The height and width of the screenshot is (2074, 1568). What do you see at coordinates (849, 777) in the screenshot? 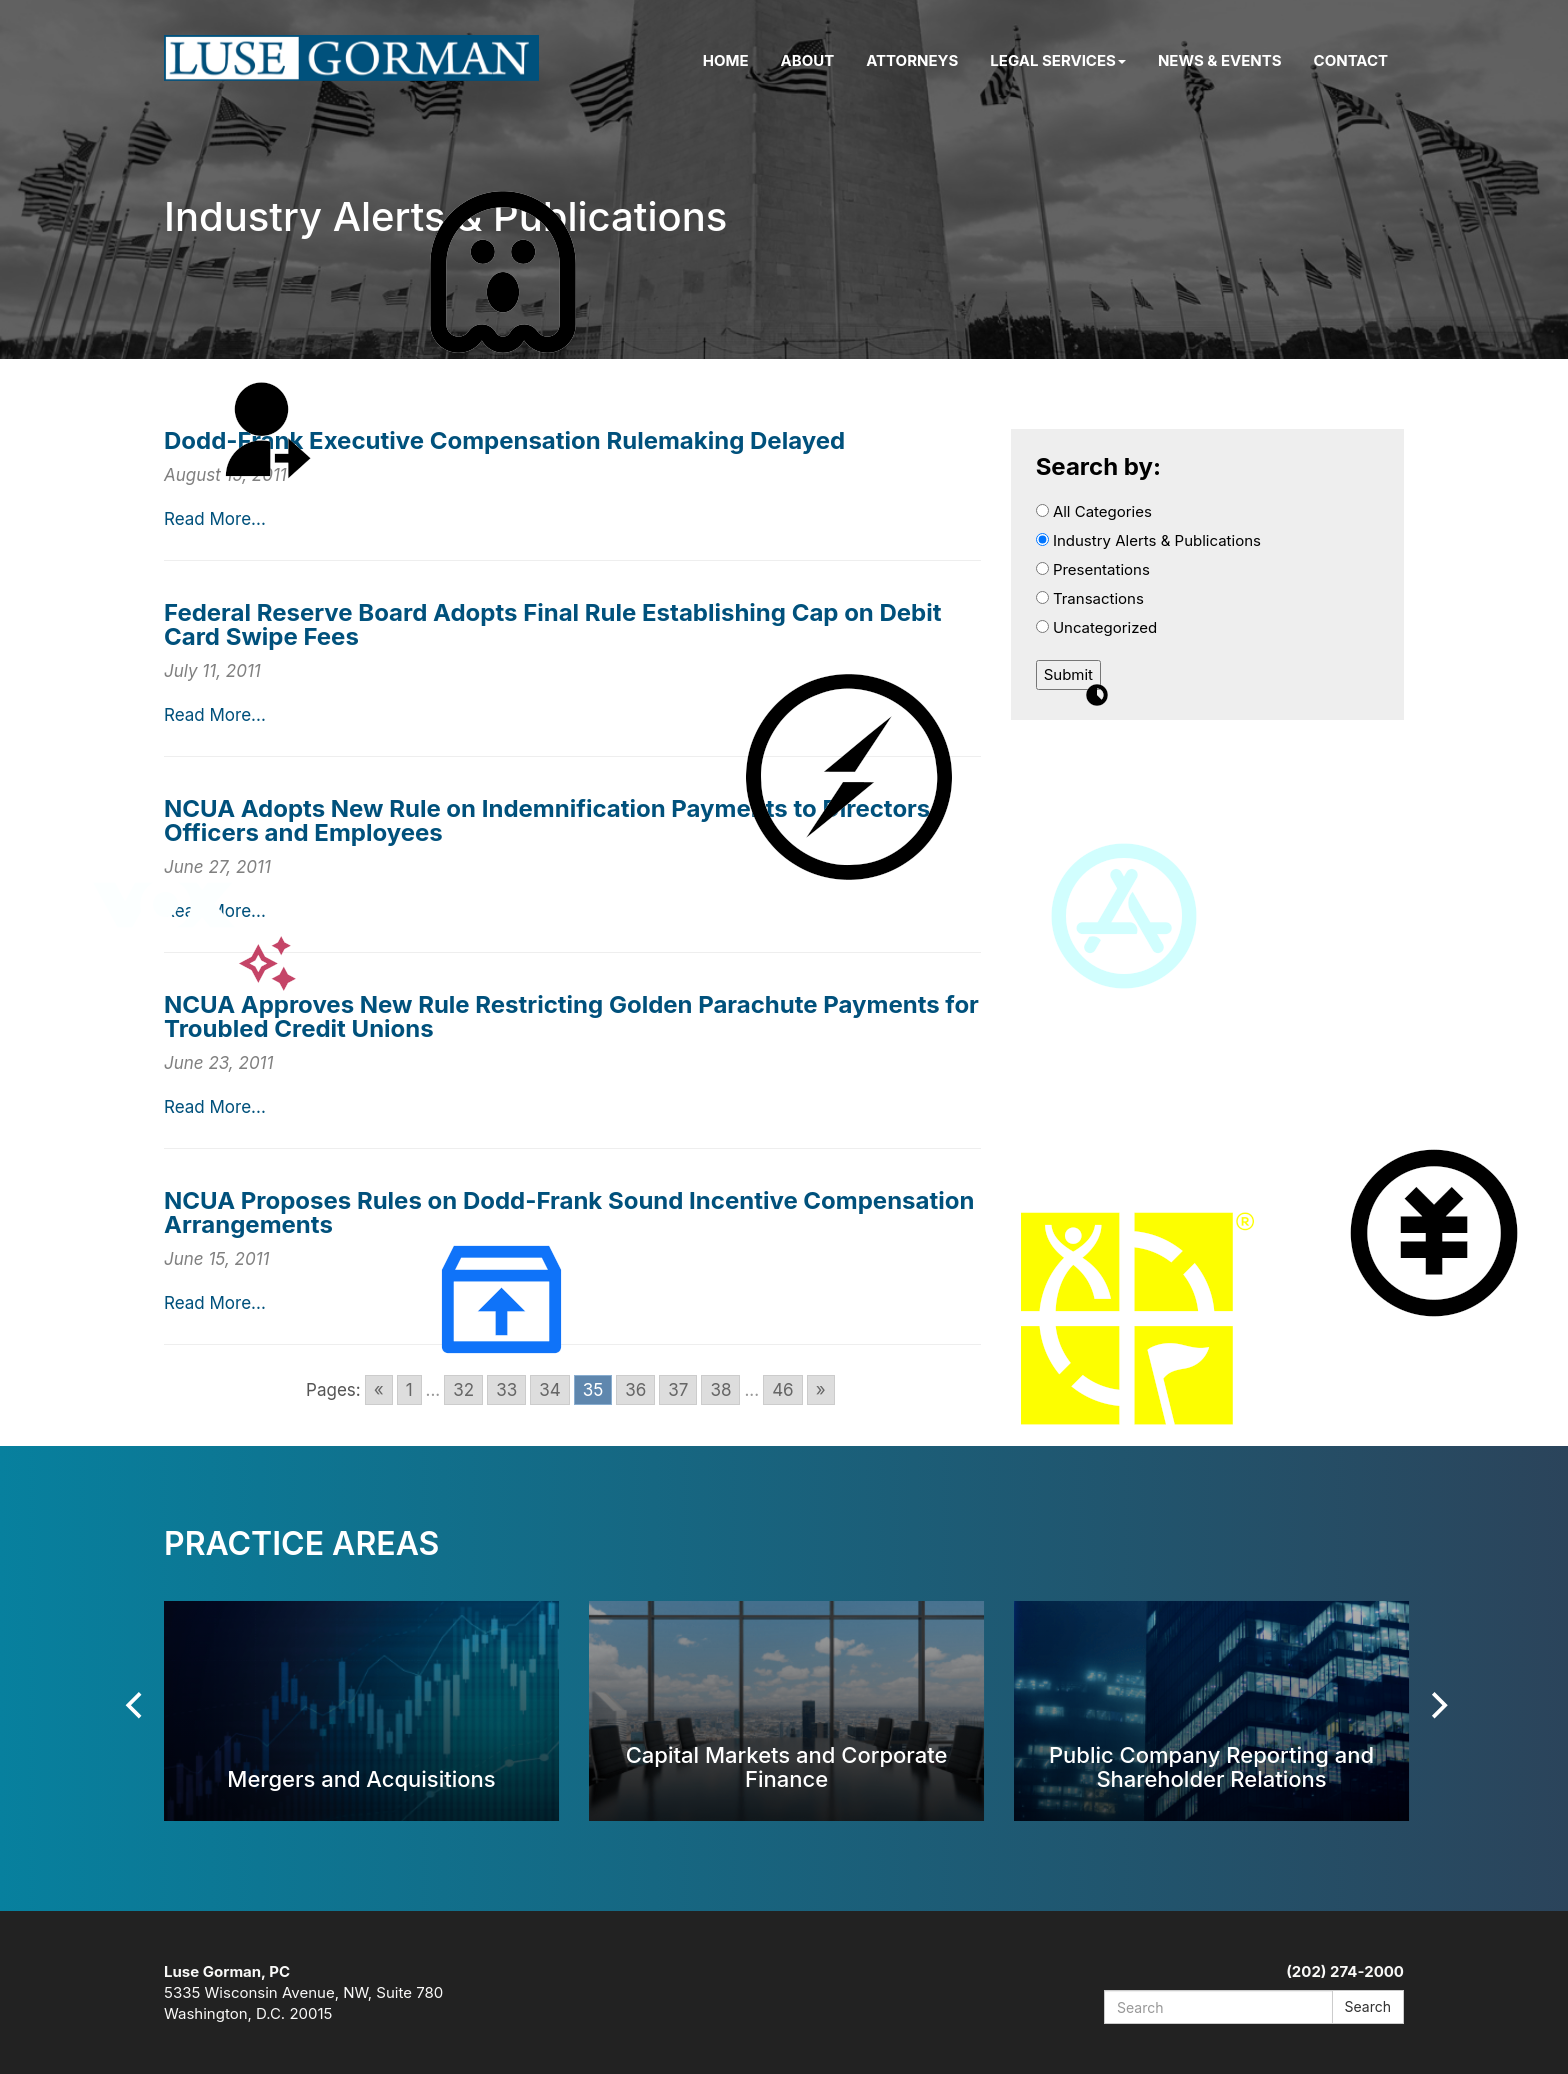
I see `socket.io branding or integration` at bounding box center [849, 777].